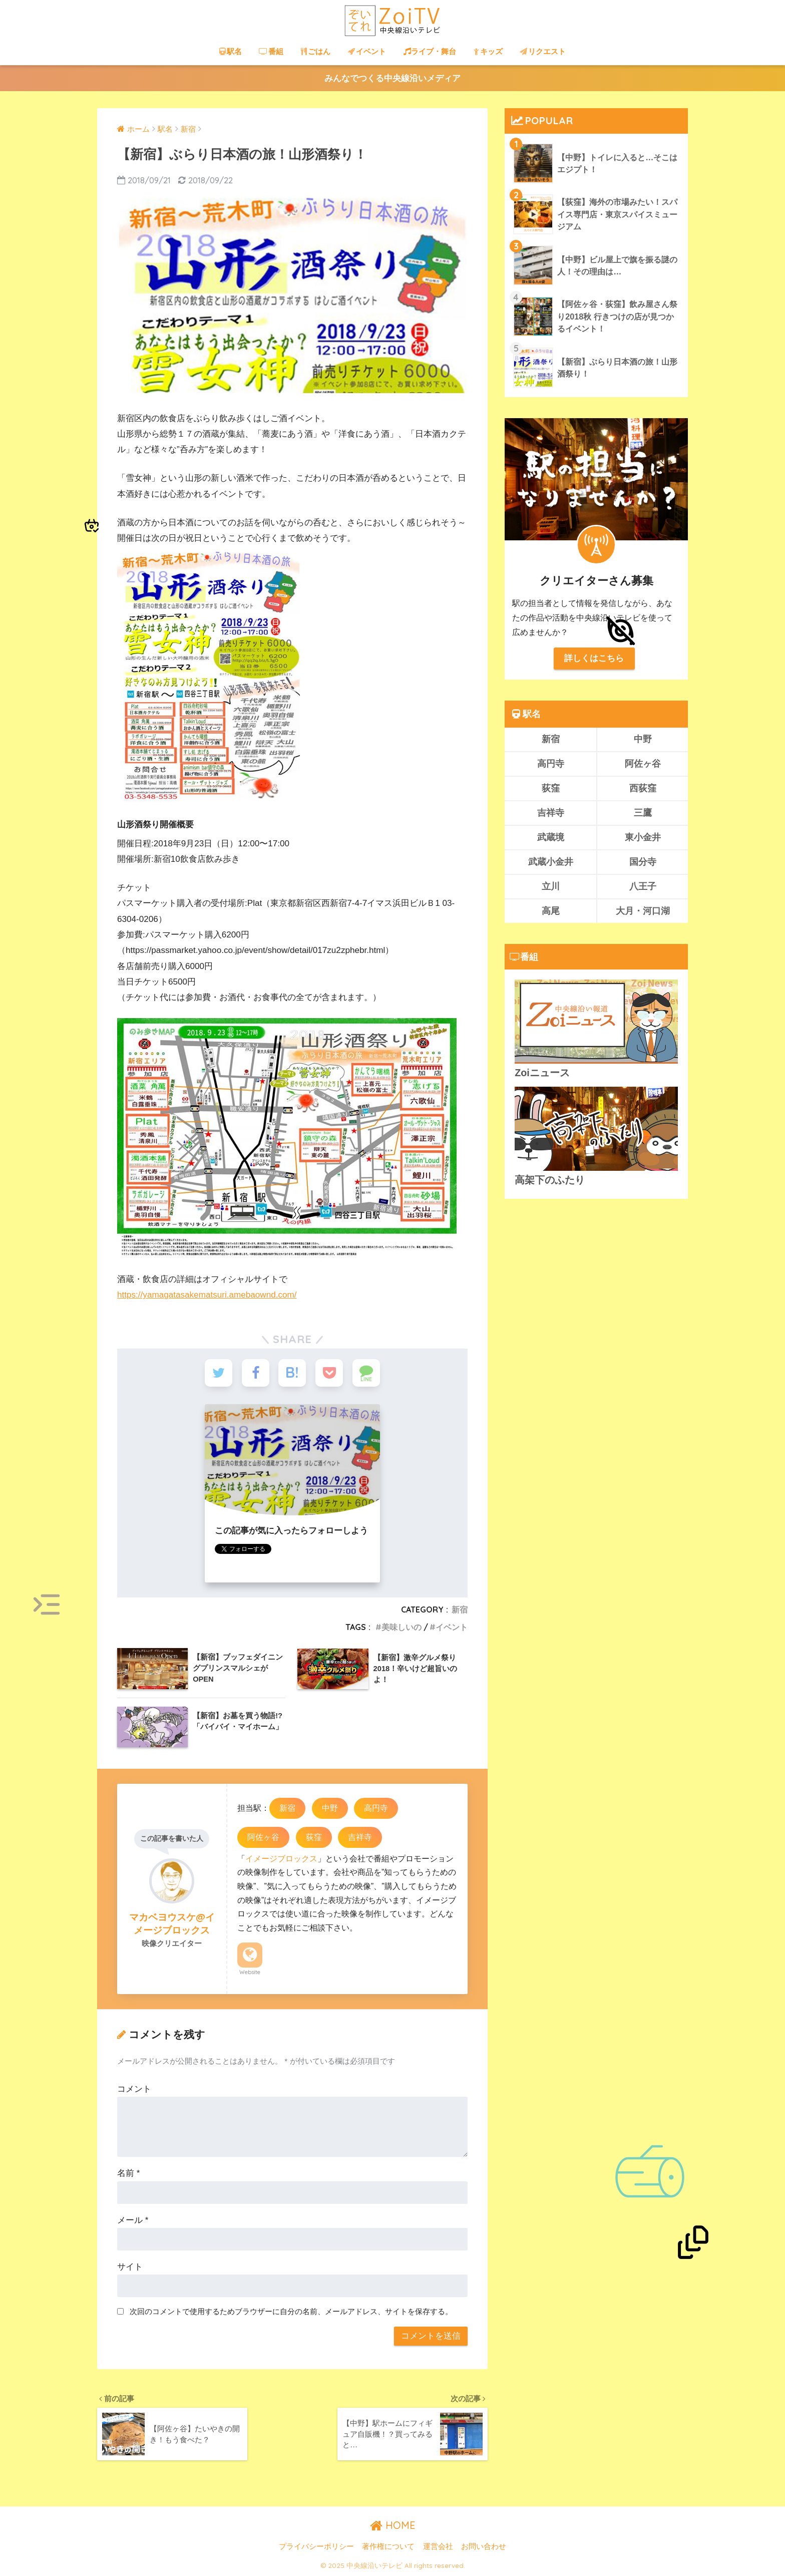 This screenshot has height=2576, width=785. Describe the element at coordinates (92, 525) in the screenshot. I see `confirm items in your shopping basket` at that location.